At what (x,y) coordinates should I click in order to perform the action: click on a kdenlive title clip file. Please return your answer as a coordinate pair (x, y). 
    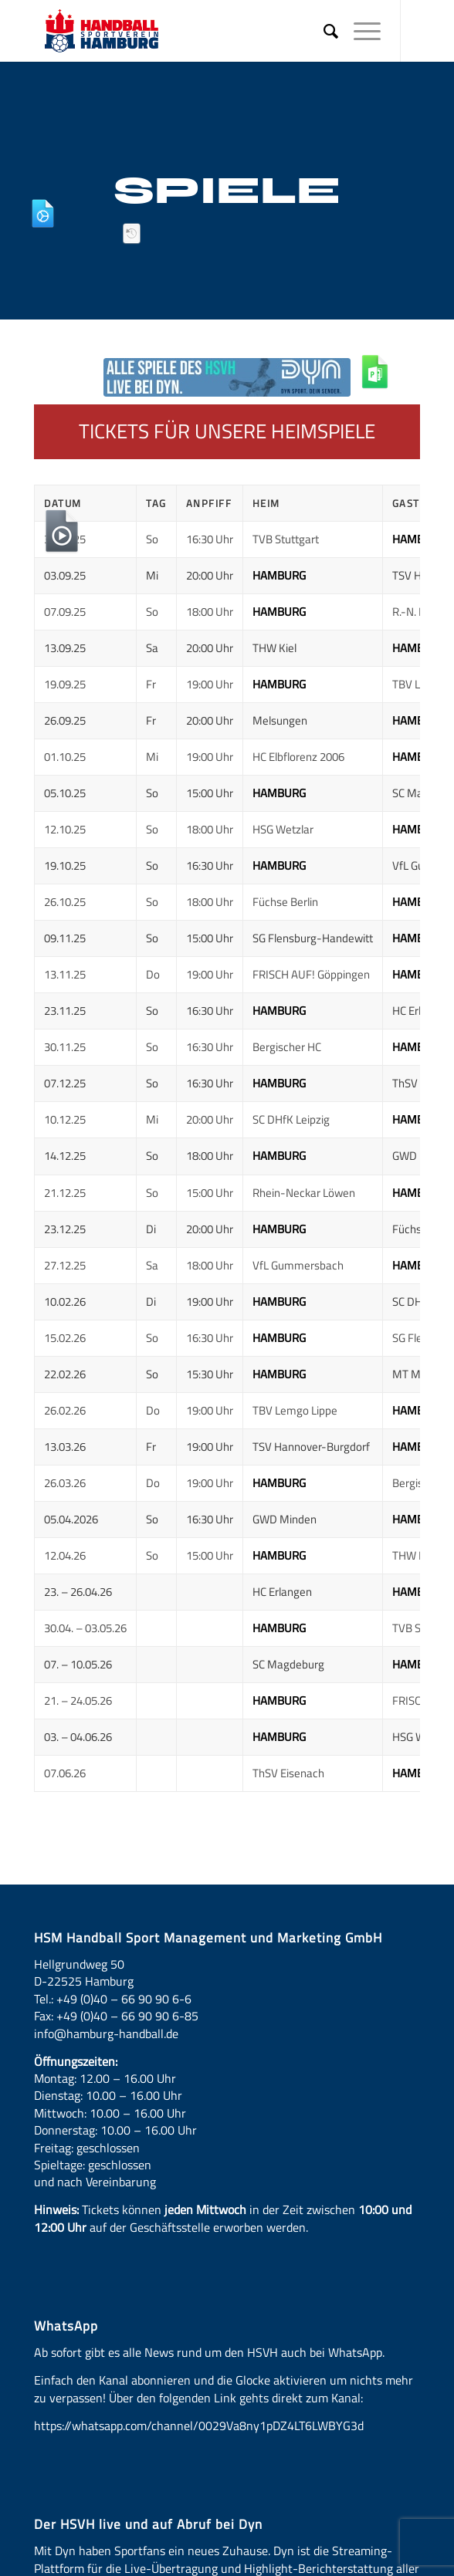
    Looking at the image, I should click on (62, 532).